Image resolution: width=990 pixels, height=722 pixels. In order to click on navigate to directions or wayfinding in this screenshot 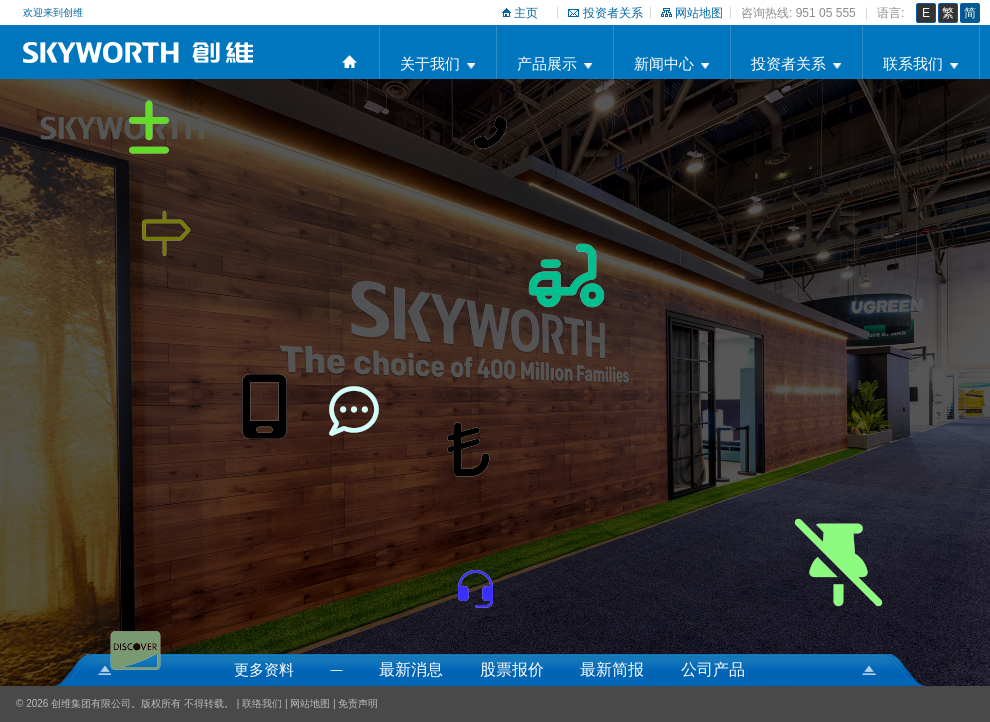, I will do `click(164, 233)`.